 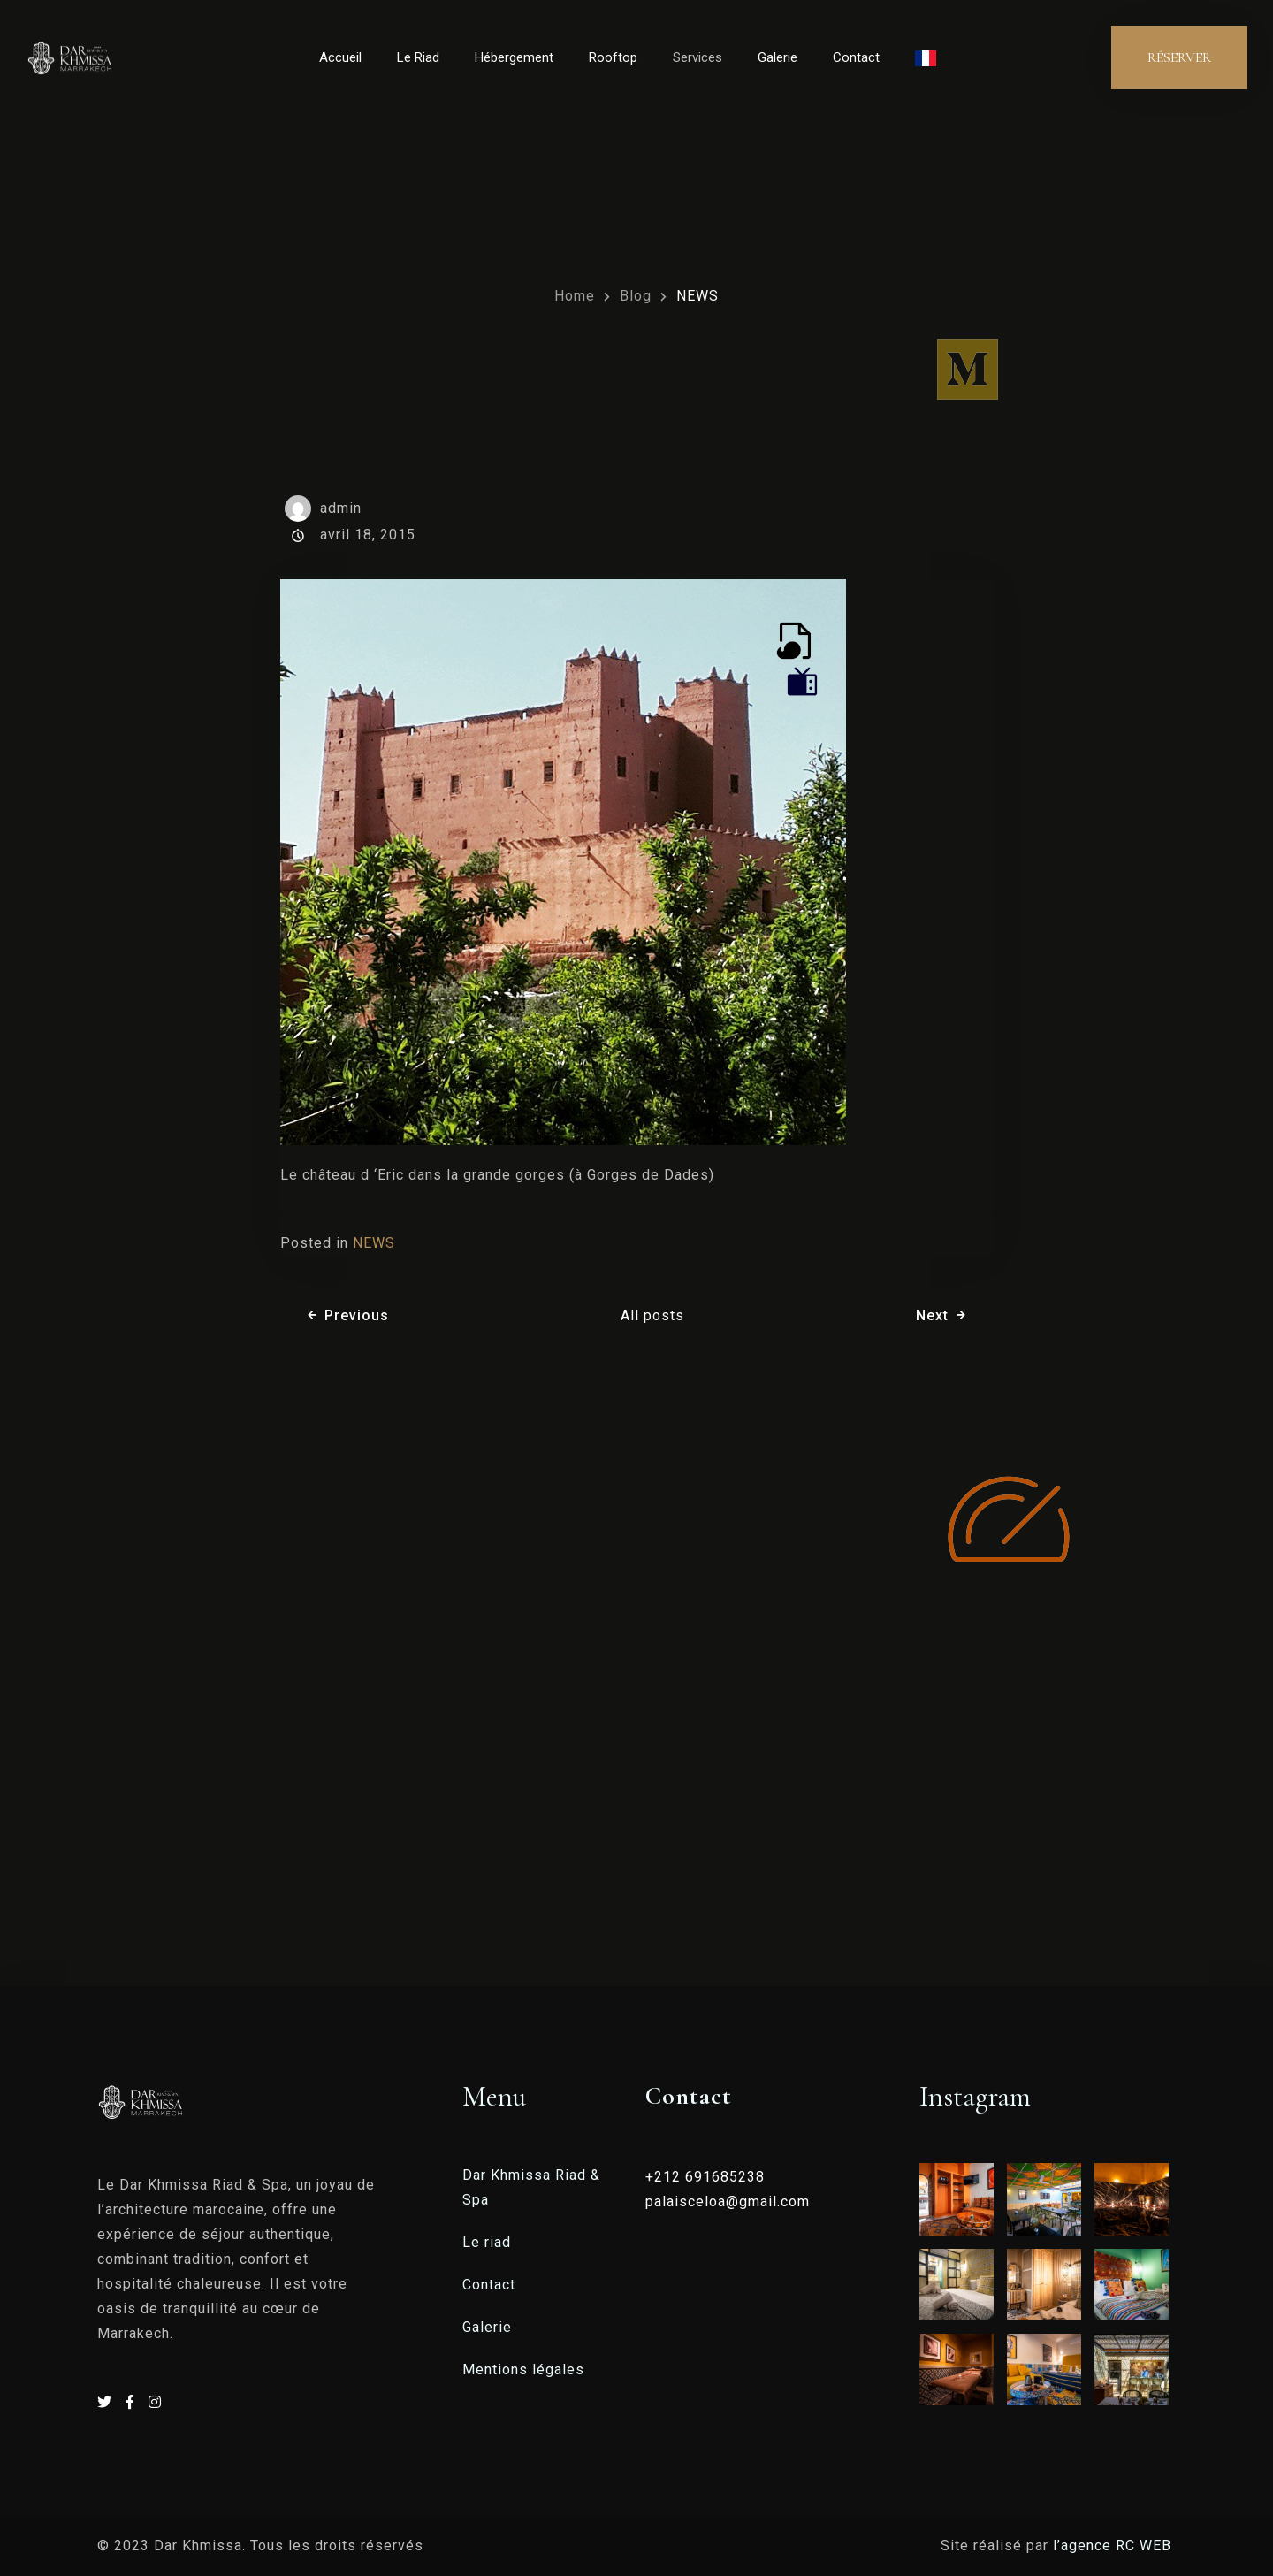 I want to click on open the Medium app, so click(x=967, y=369).